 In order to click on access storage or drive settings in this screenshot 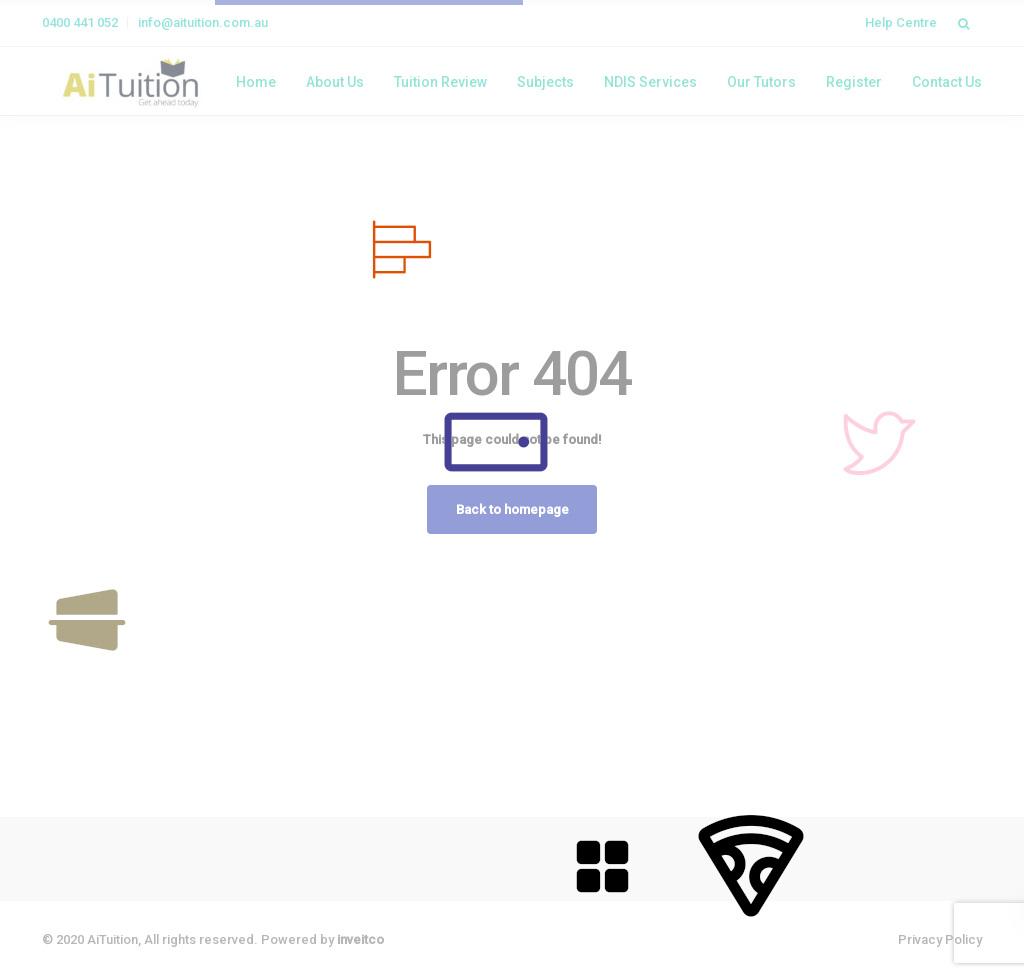, I will do `click(496, 442)`.